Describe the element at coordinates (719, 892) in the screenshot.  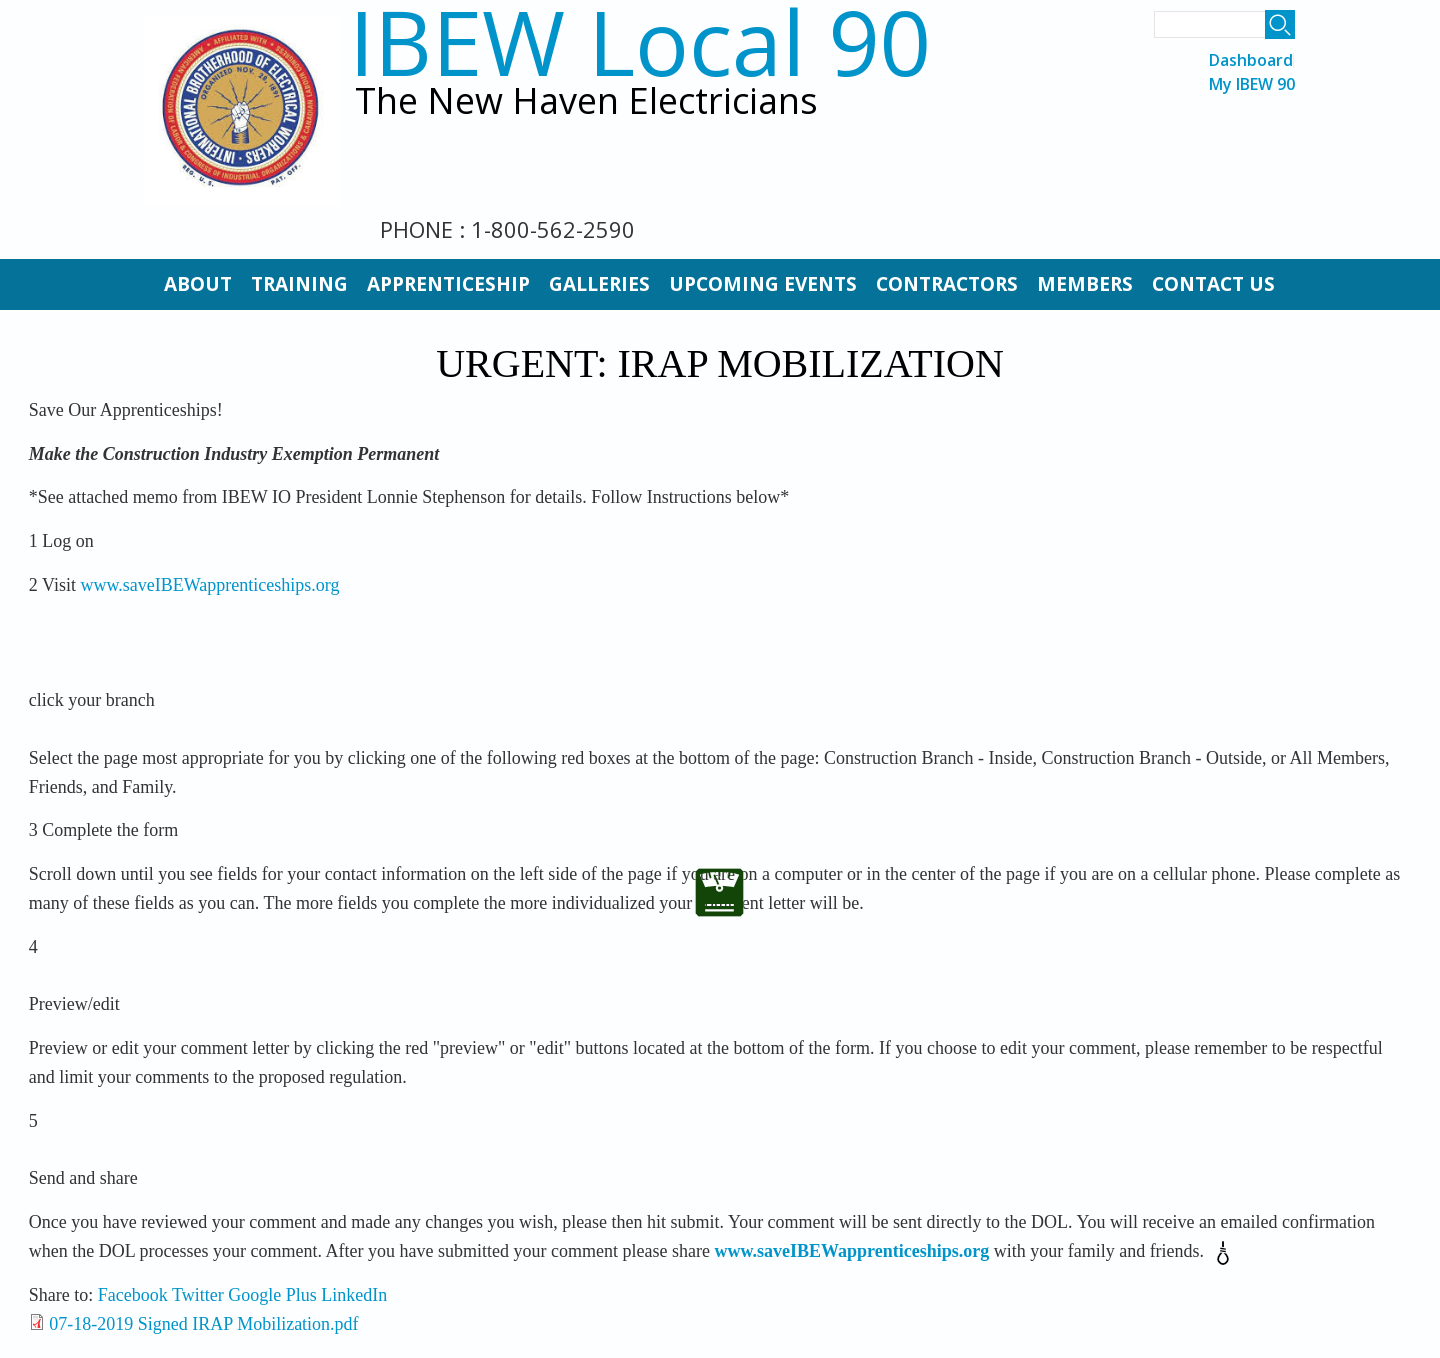
I see `view weight or body metrics` at that location.